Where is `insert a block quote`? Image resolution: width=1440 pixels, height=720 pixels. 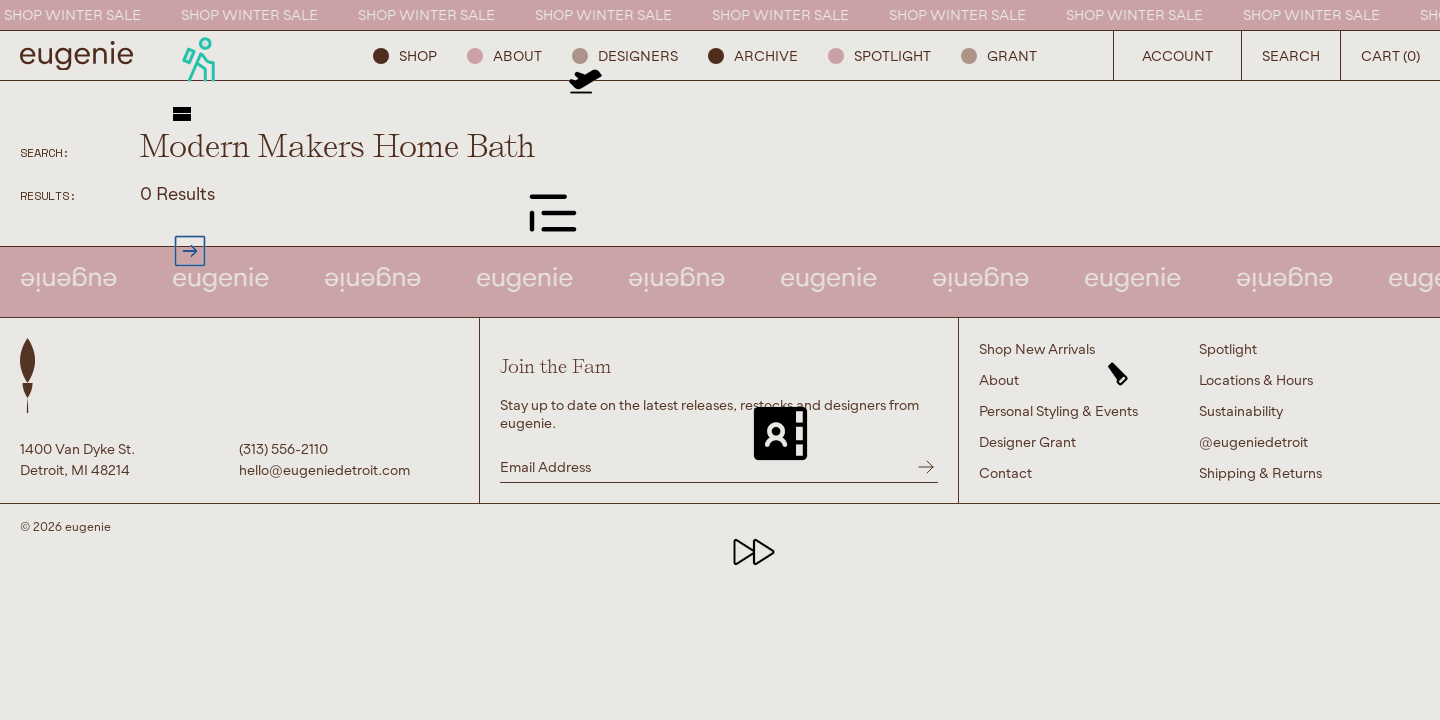 insert a block quote is located at coordinates (553, 213).